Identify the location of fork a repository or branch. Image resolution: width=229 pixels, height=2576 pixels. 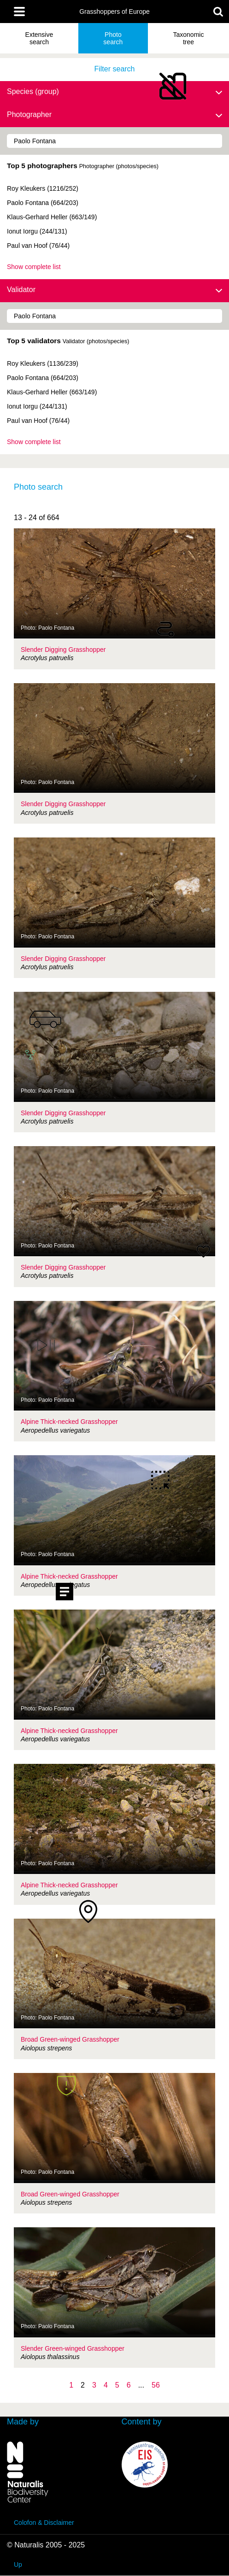
(30, 1055).